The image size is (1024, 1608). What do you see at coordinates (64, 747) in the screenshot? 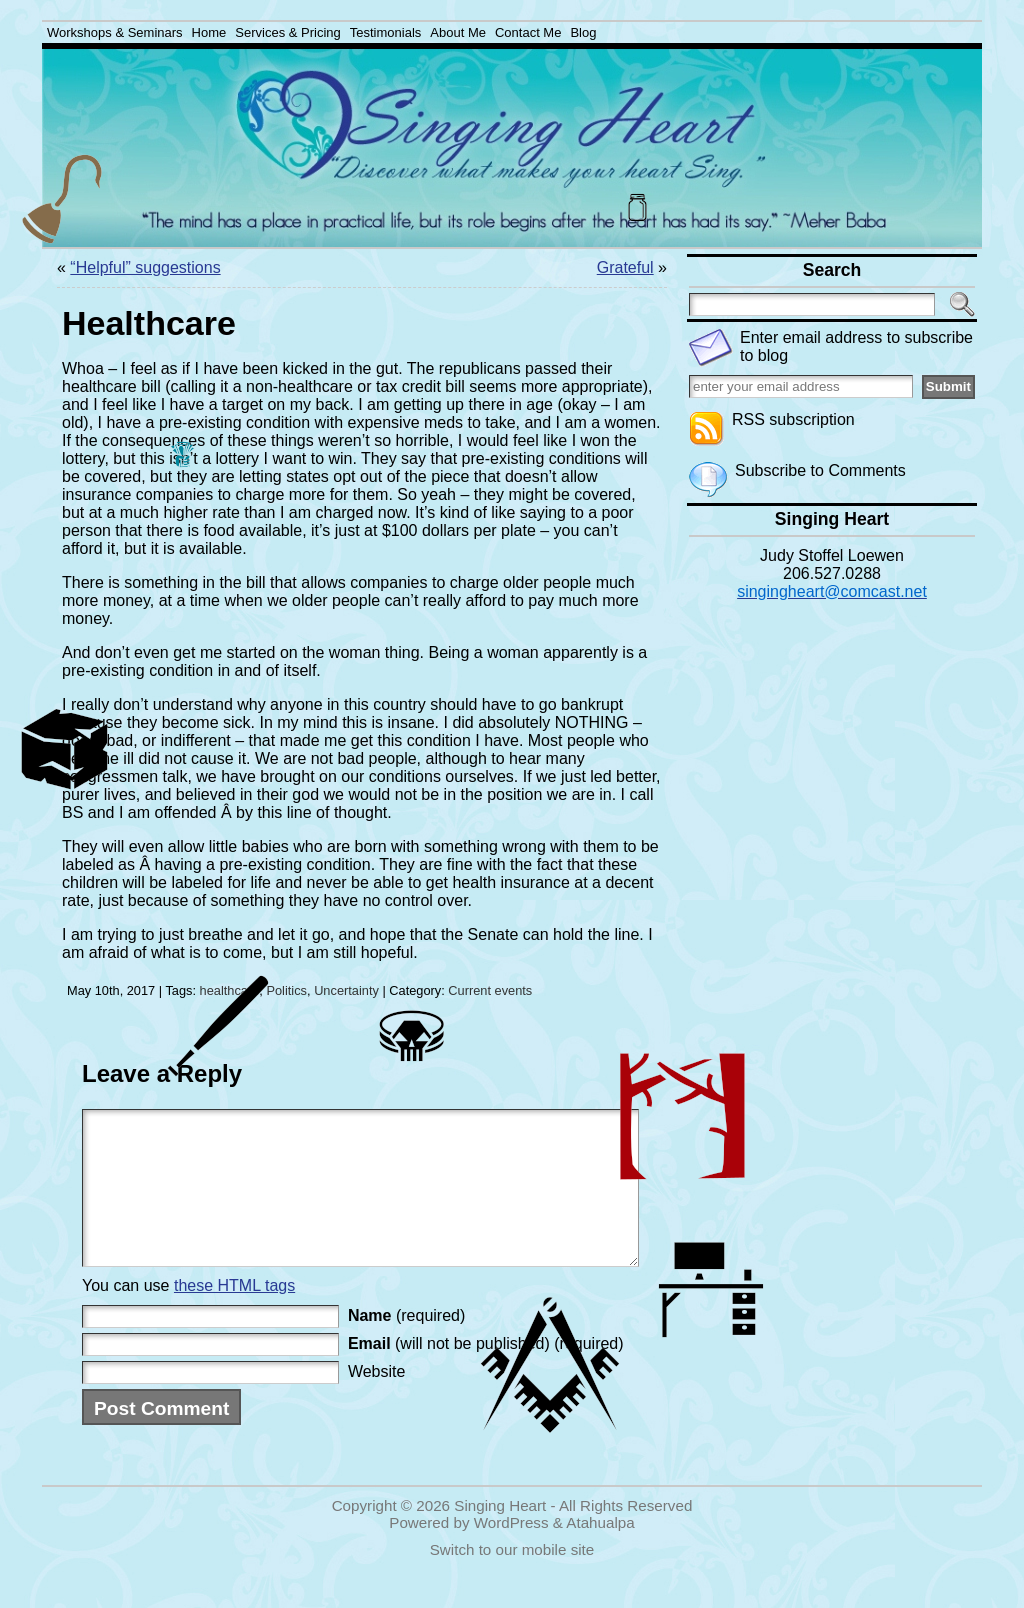
I see `select stone block material for building` at bounding box center [64, 747].